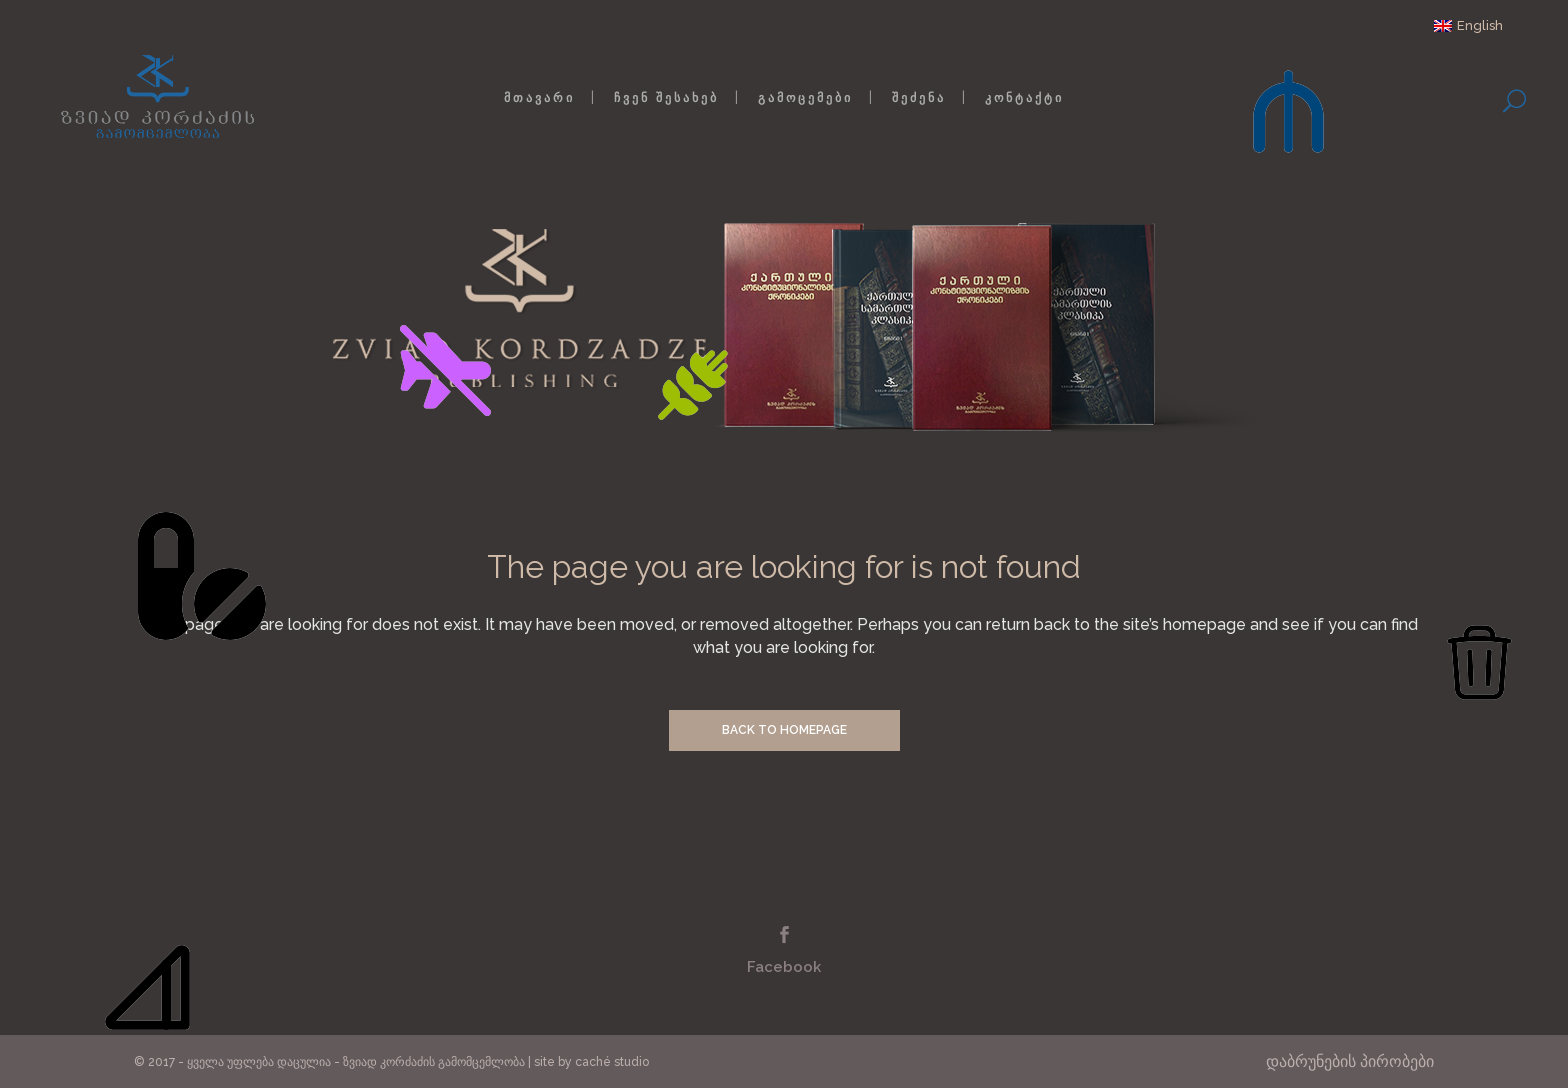  I want to click on delete selected item, so click(1479, 662).